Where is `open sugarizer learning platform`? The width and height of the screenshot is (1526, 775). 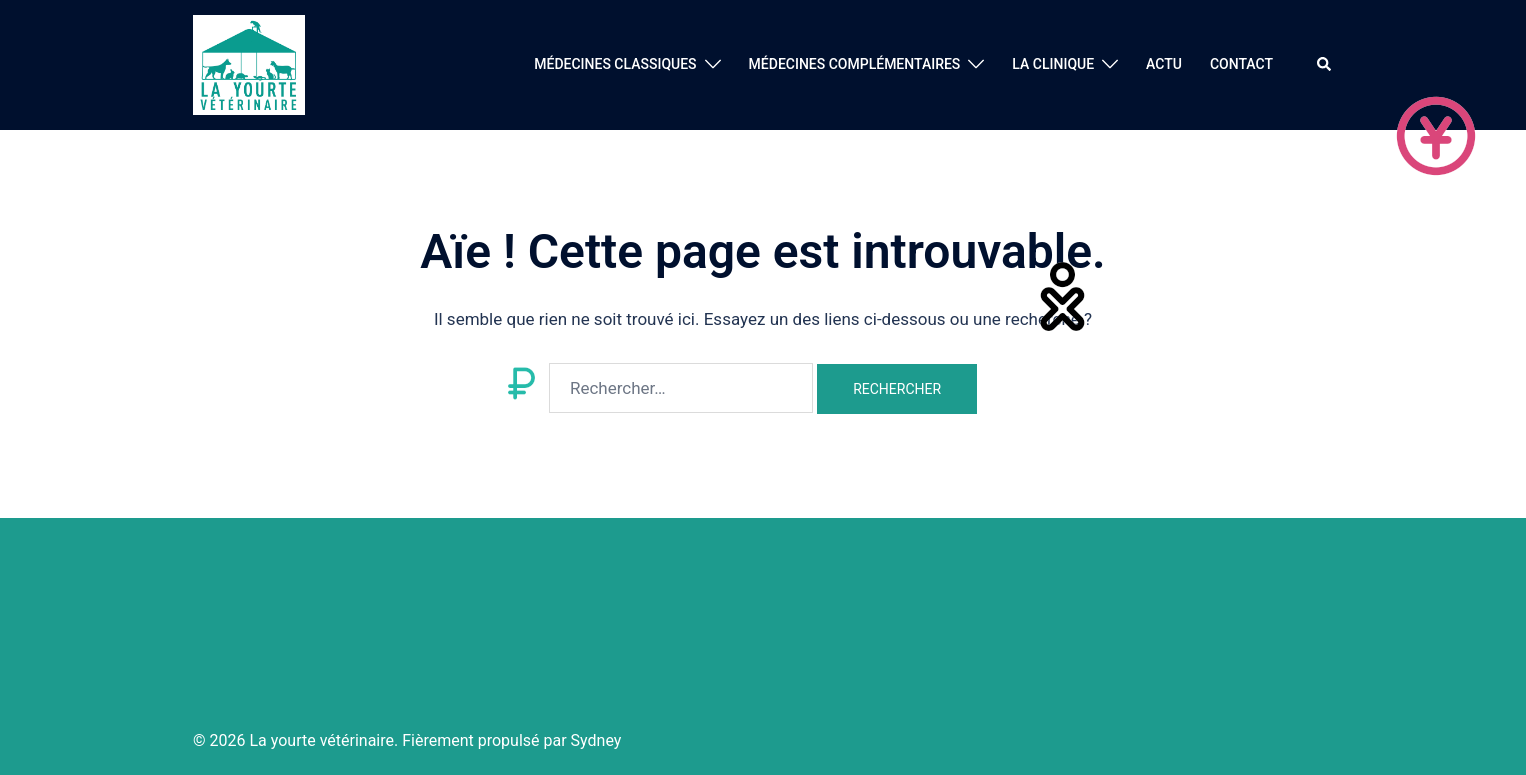 open sugarizer learning platform is located at coordinates (1062, 296).